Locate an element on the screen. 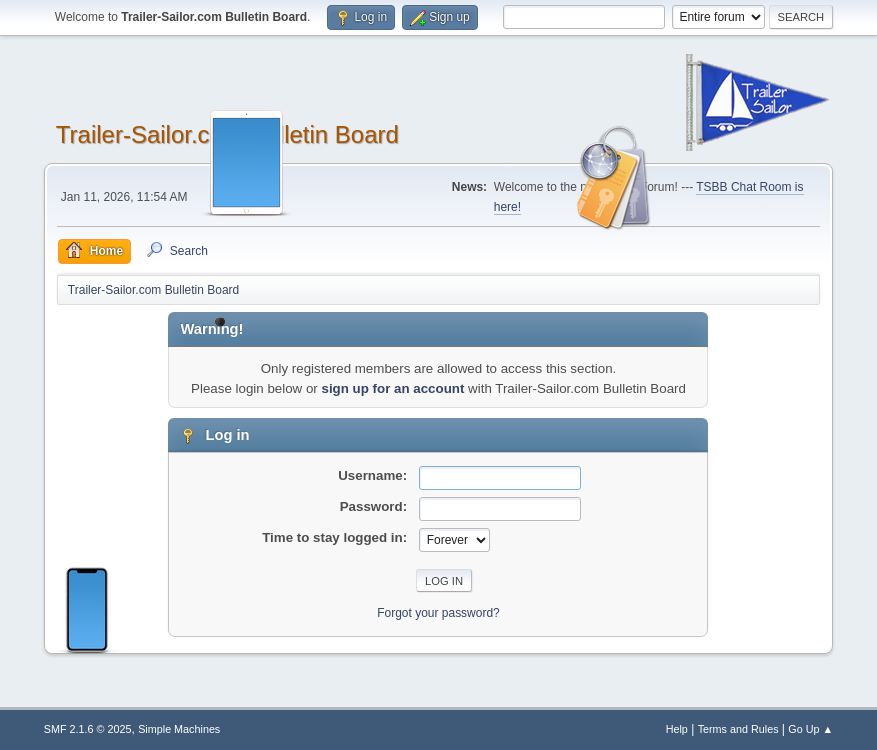  access HomePod mini settings is located at coordinates (220, 323).